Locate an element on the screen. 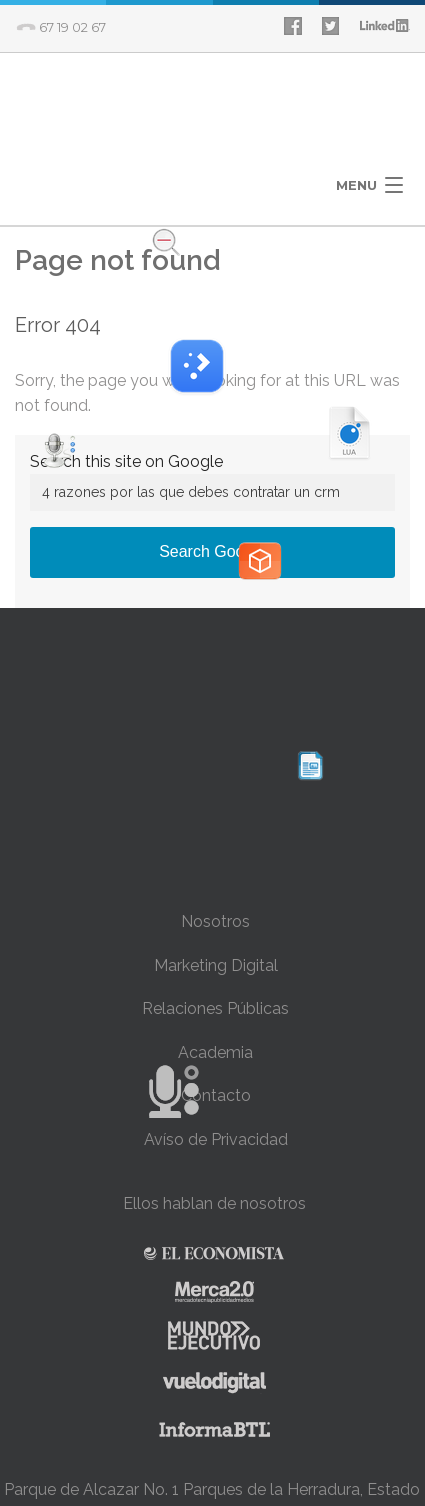 The image size is (425, 1506). microphone sensitivity set to medium level is located at coordinates (174, 1090).